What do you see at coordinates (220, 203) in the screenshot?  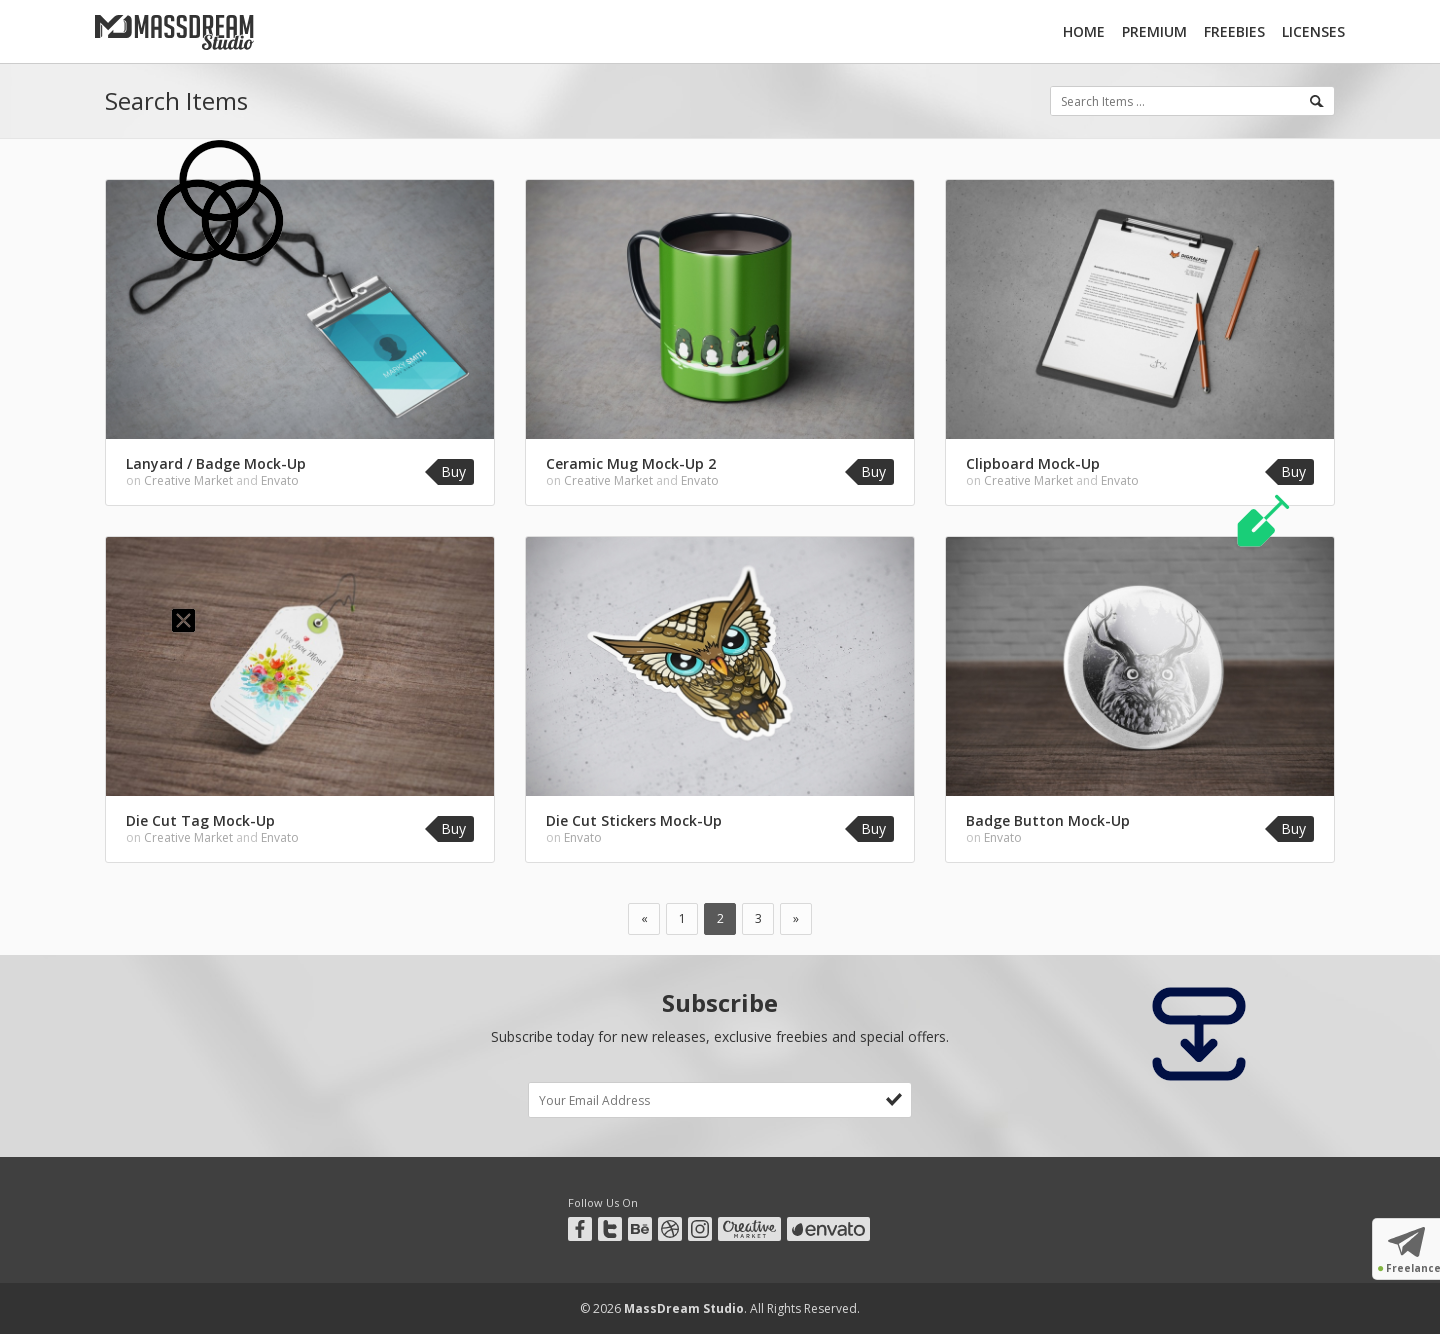 I see `view overlapping data or shared elements` at bounding box center [220, 203].